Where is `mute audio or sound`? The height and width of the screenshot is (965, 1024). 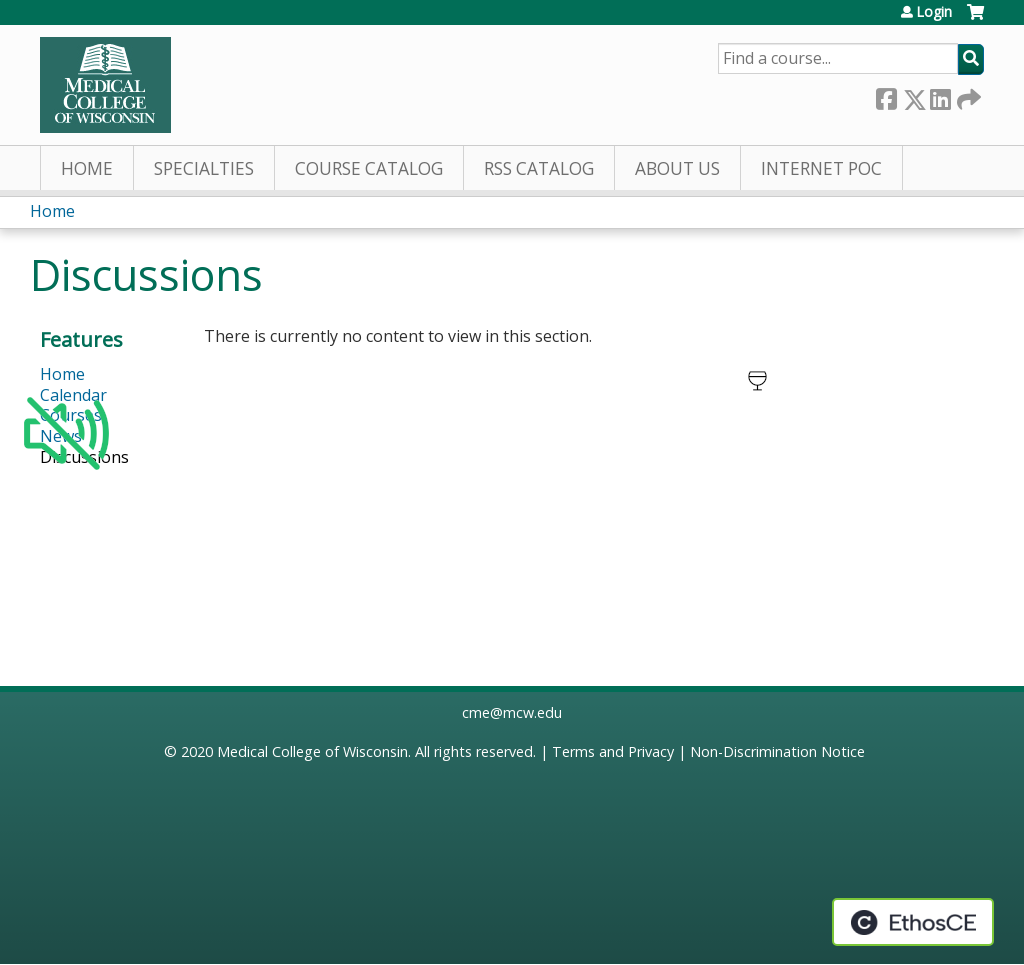
mute audio or sound is located at coordinates (66, 433).